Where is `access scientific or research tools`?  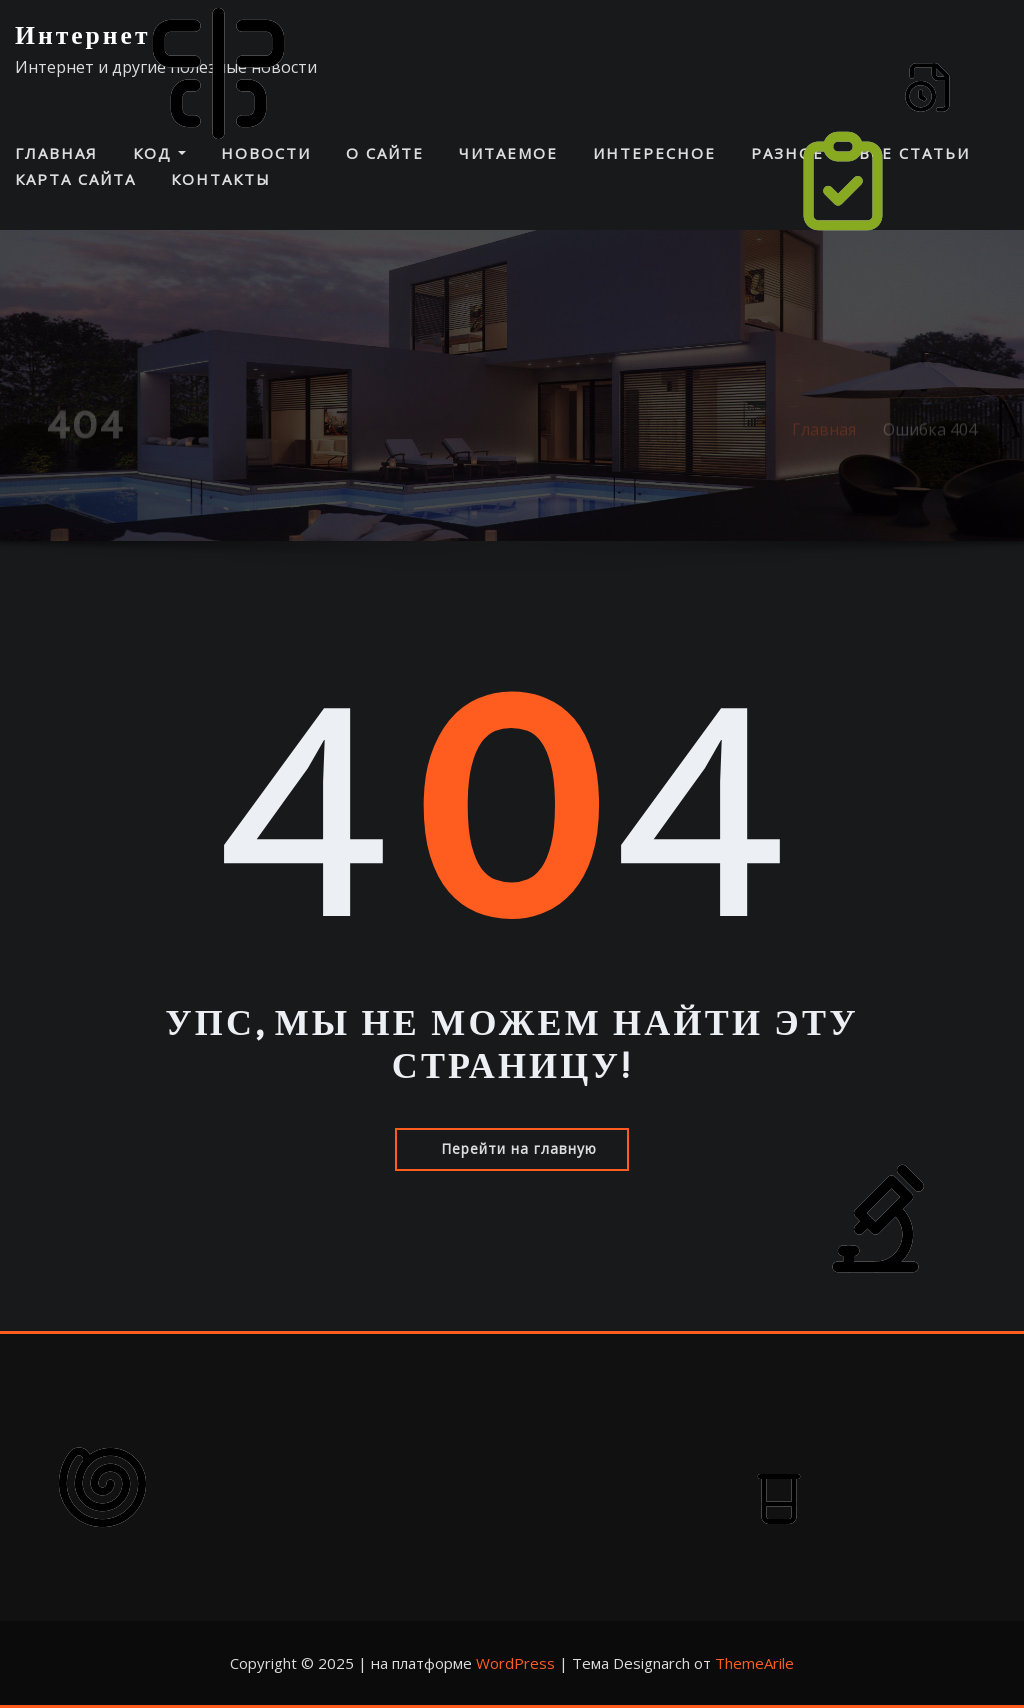
access scientific or research tools is located at coordinates (875, 1218).